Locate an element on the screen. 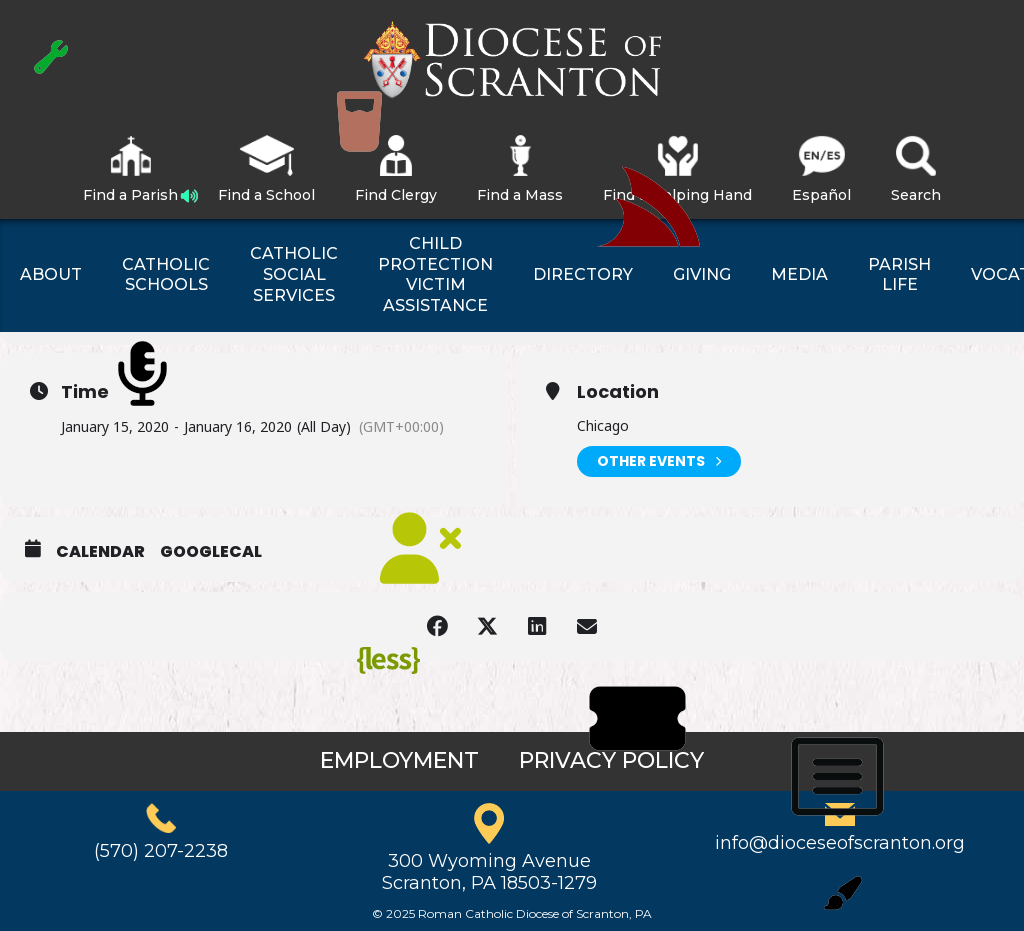  servicestack brand logo is located at coordinates (648, 206).